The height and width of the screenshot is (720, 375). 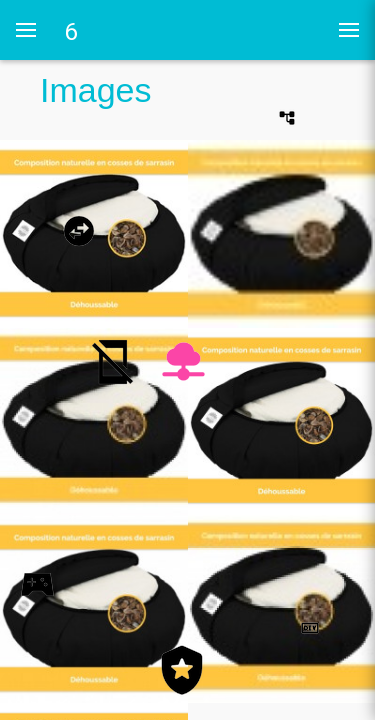 What do you see at coordinates (37, 584) in the screenshot?
I see `access gaming or esports features` at bounding box center [37, 584].